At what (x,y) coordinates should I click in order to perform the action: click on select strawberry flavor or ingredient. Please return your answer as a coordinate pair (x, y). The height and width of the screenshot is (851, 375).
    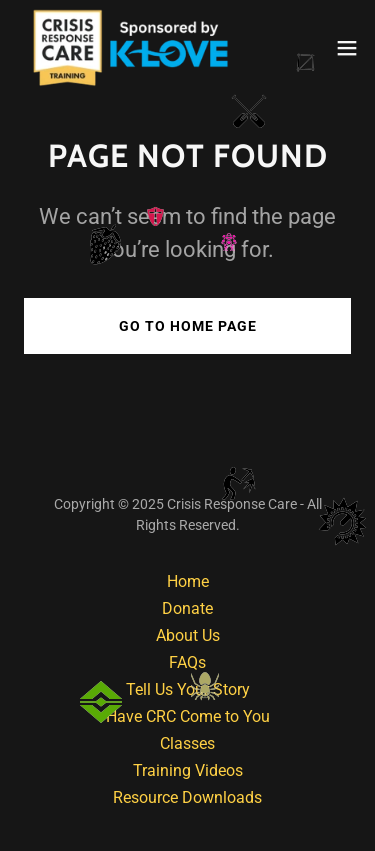
    Looking at the image, I should click on (105, 244).